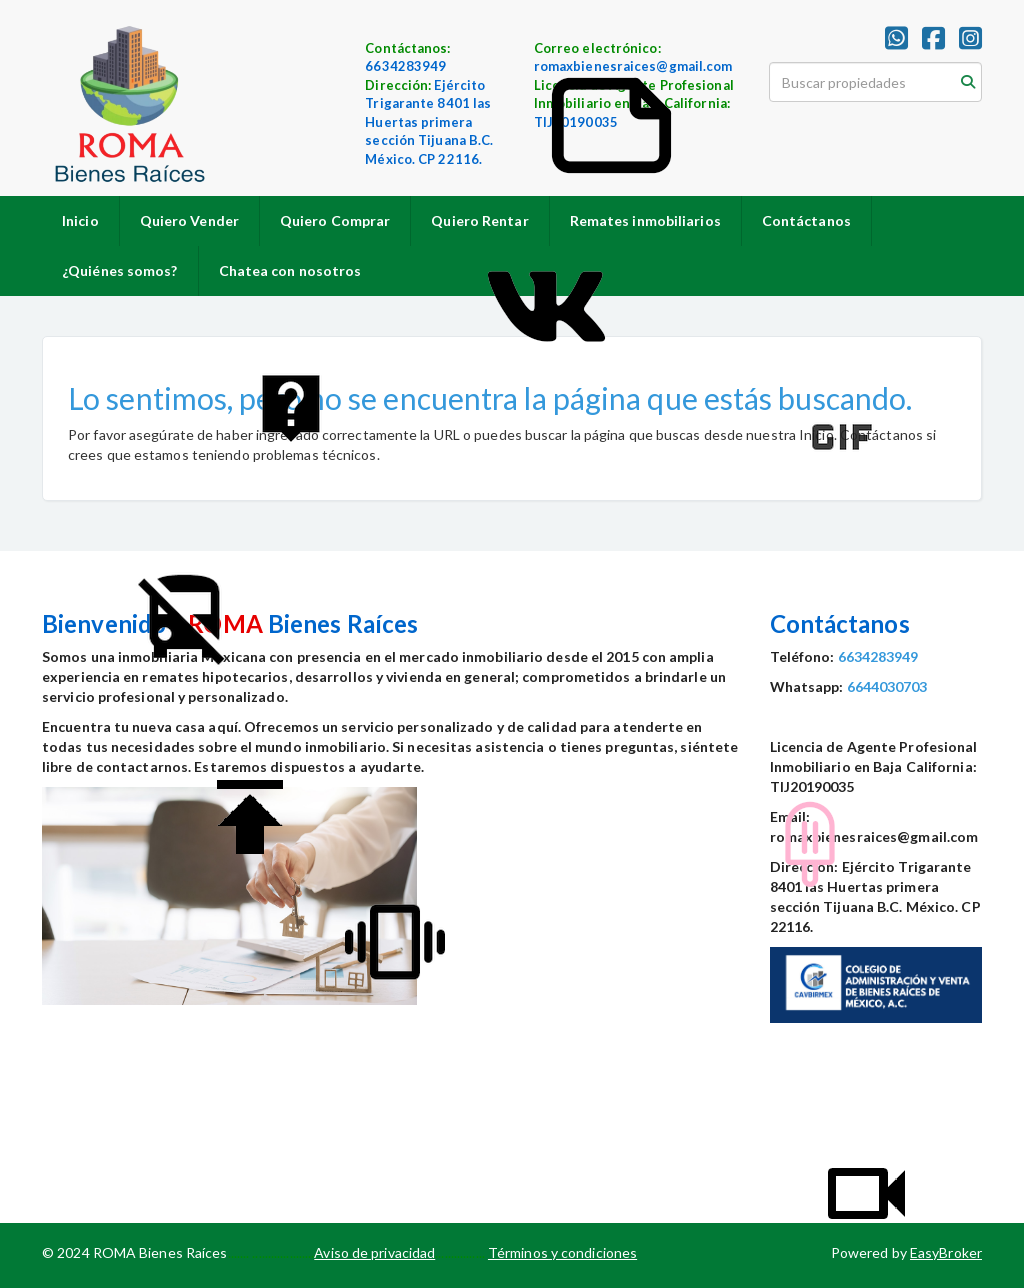 The width and height of the screenshot is (1024, 1288). Describe the element at coordinates (184, 618) in the screenshot. I see `no transfer available at this stop` at that location.